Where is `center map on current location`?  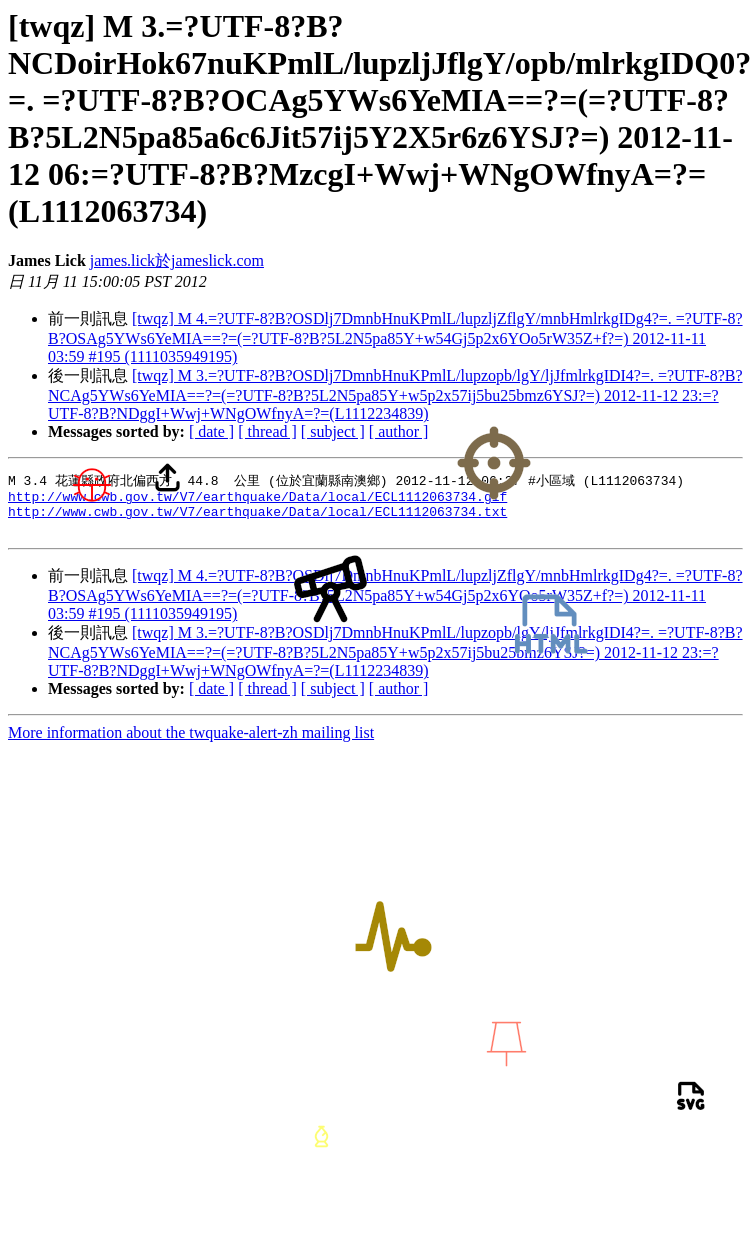 center map on current location is located at coordinates (494, 463).